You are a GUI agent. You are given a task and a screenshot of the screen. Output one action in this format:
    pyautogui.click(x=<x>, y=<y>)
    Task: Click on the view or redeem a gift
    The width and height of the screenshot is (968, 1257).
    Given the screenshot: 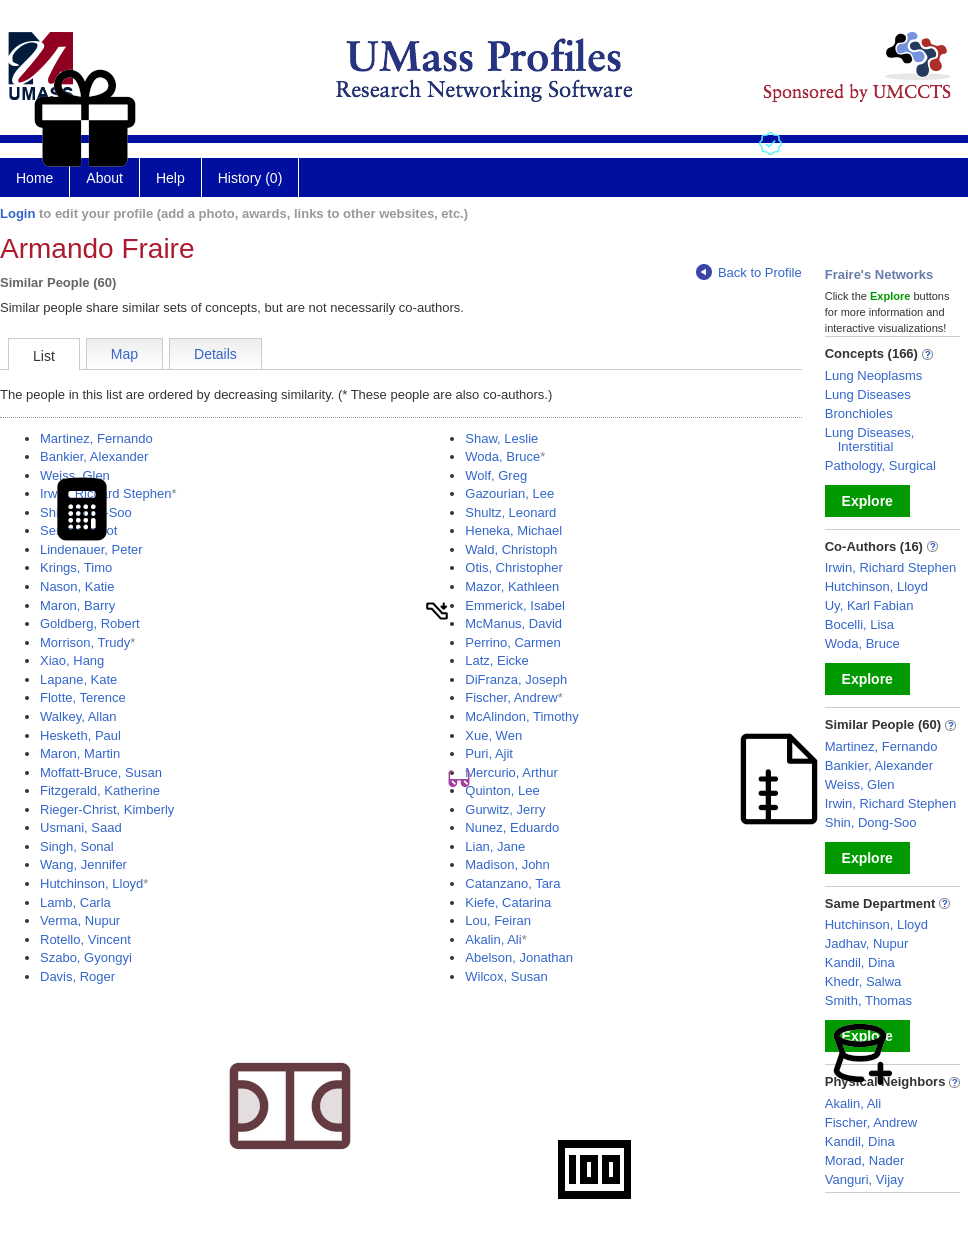 What is the action you would take?
    pyautogui.click(x=85, y=124)
    